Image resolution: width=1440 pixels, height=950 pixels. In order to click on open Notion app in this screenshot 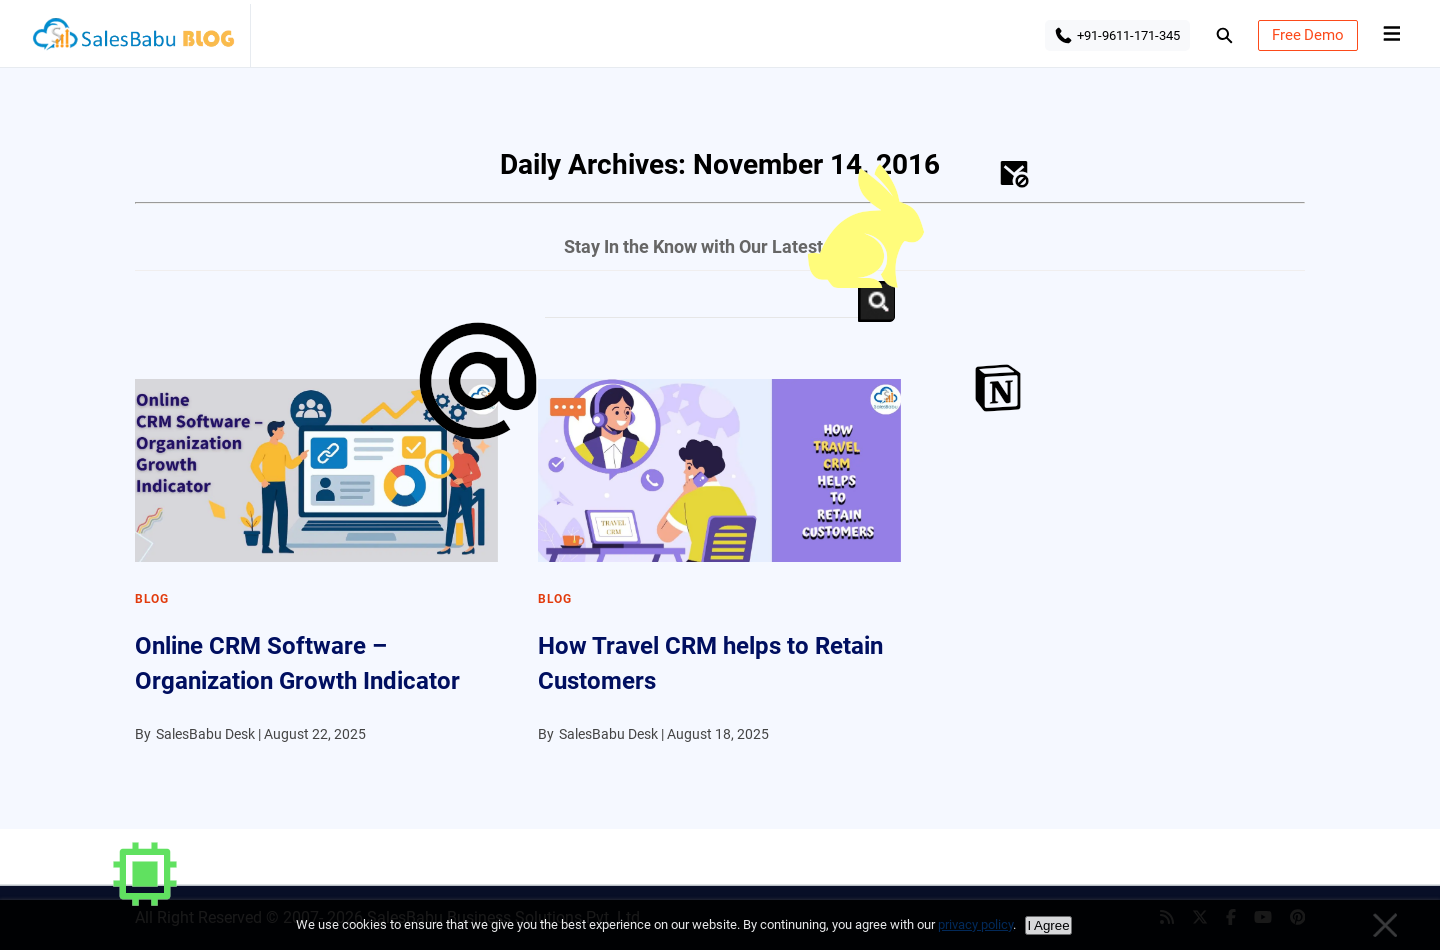, I will do `click(998, 388)`.